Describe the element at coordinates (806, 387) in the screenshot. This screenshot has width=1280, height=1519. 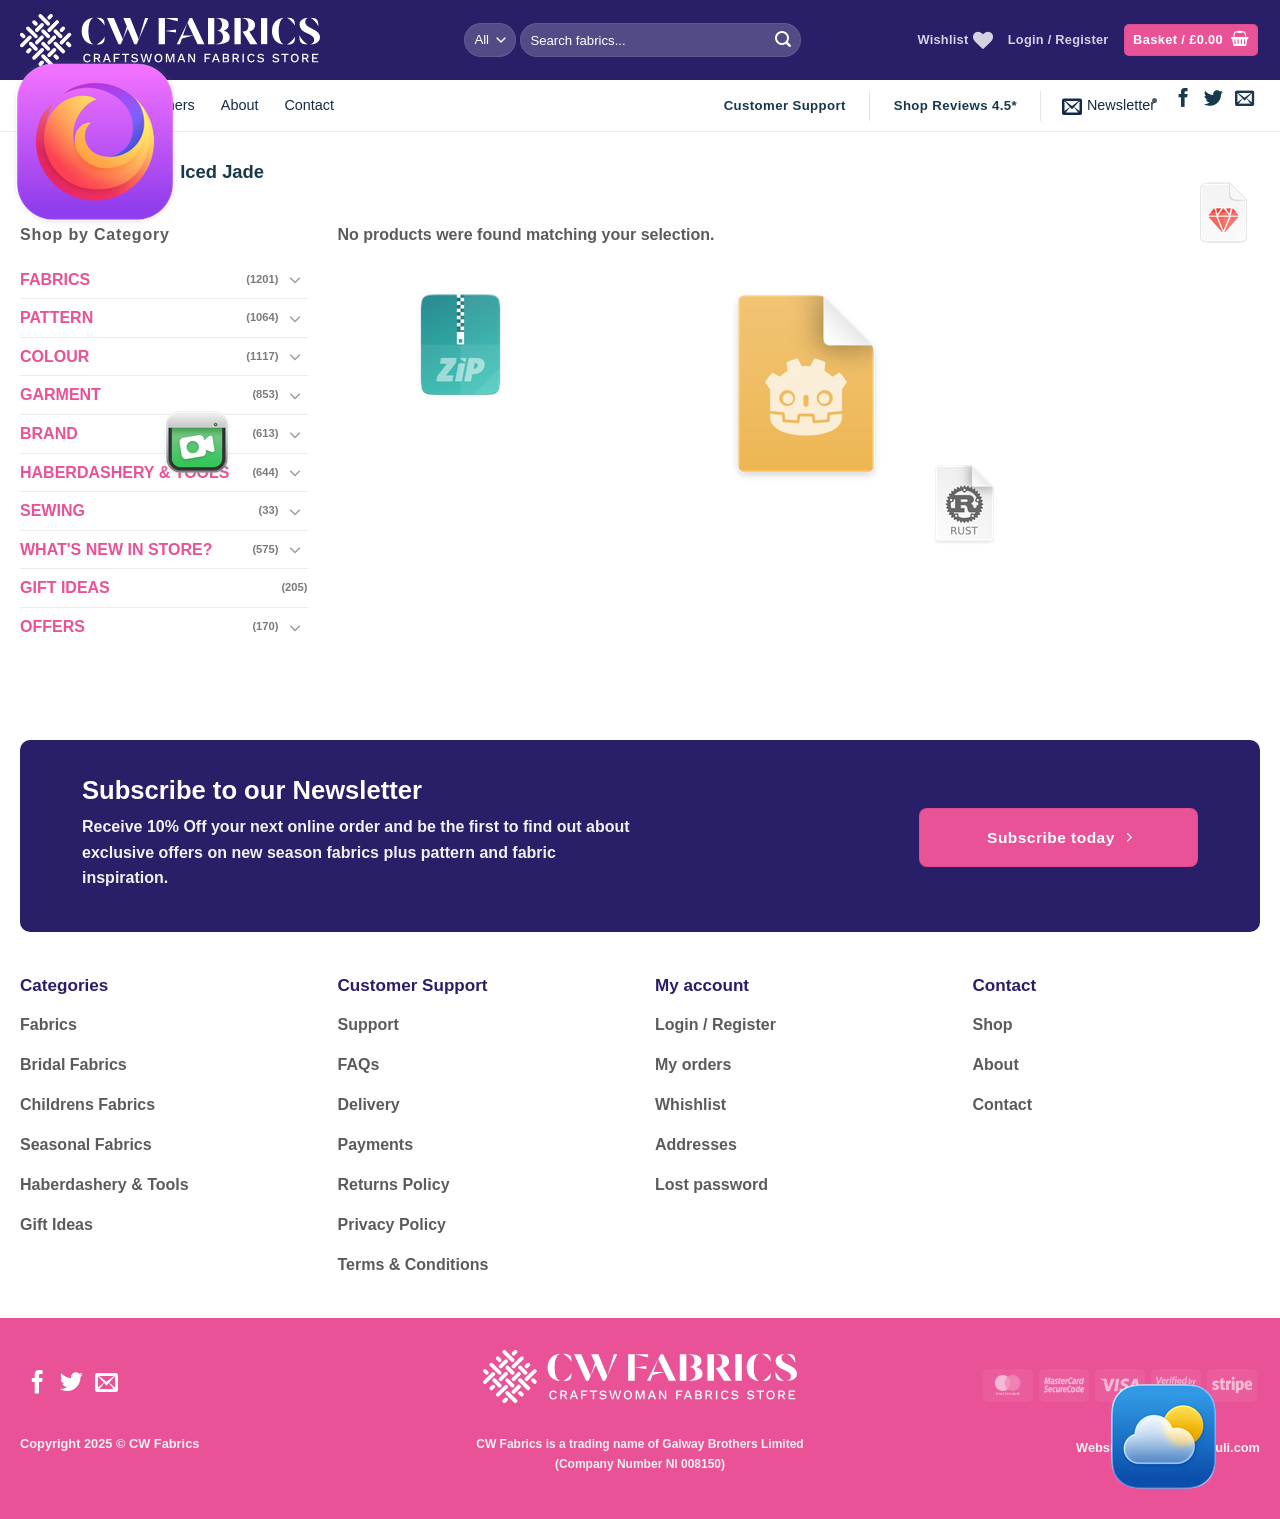
I see `godot engine resource file` at that location.